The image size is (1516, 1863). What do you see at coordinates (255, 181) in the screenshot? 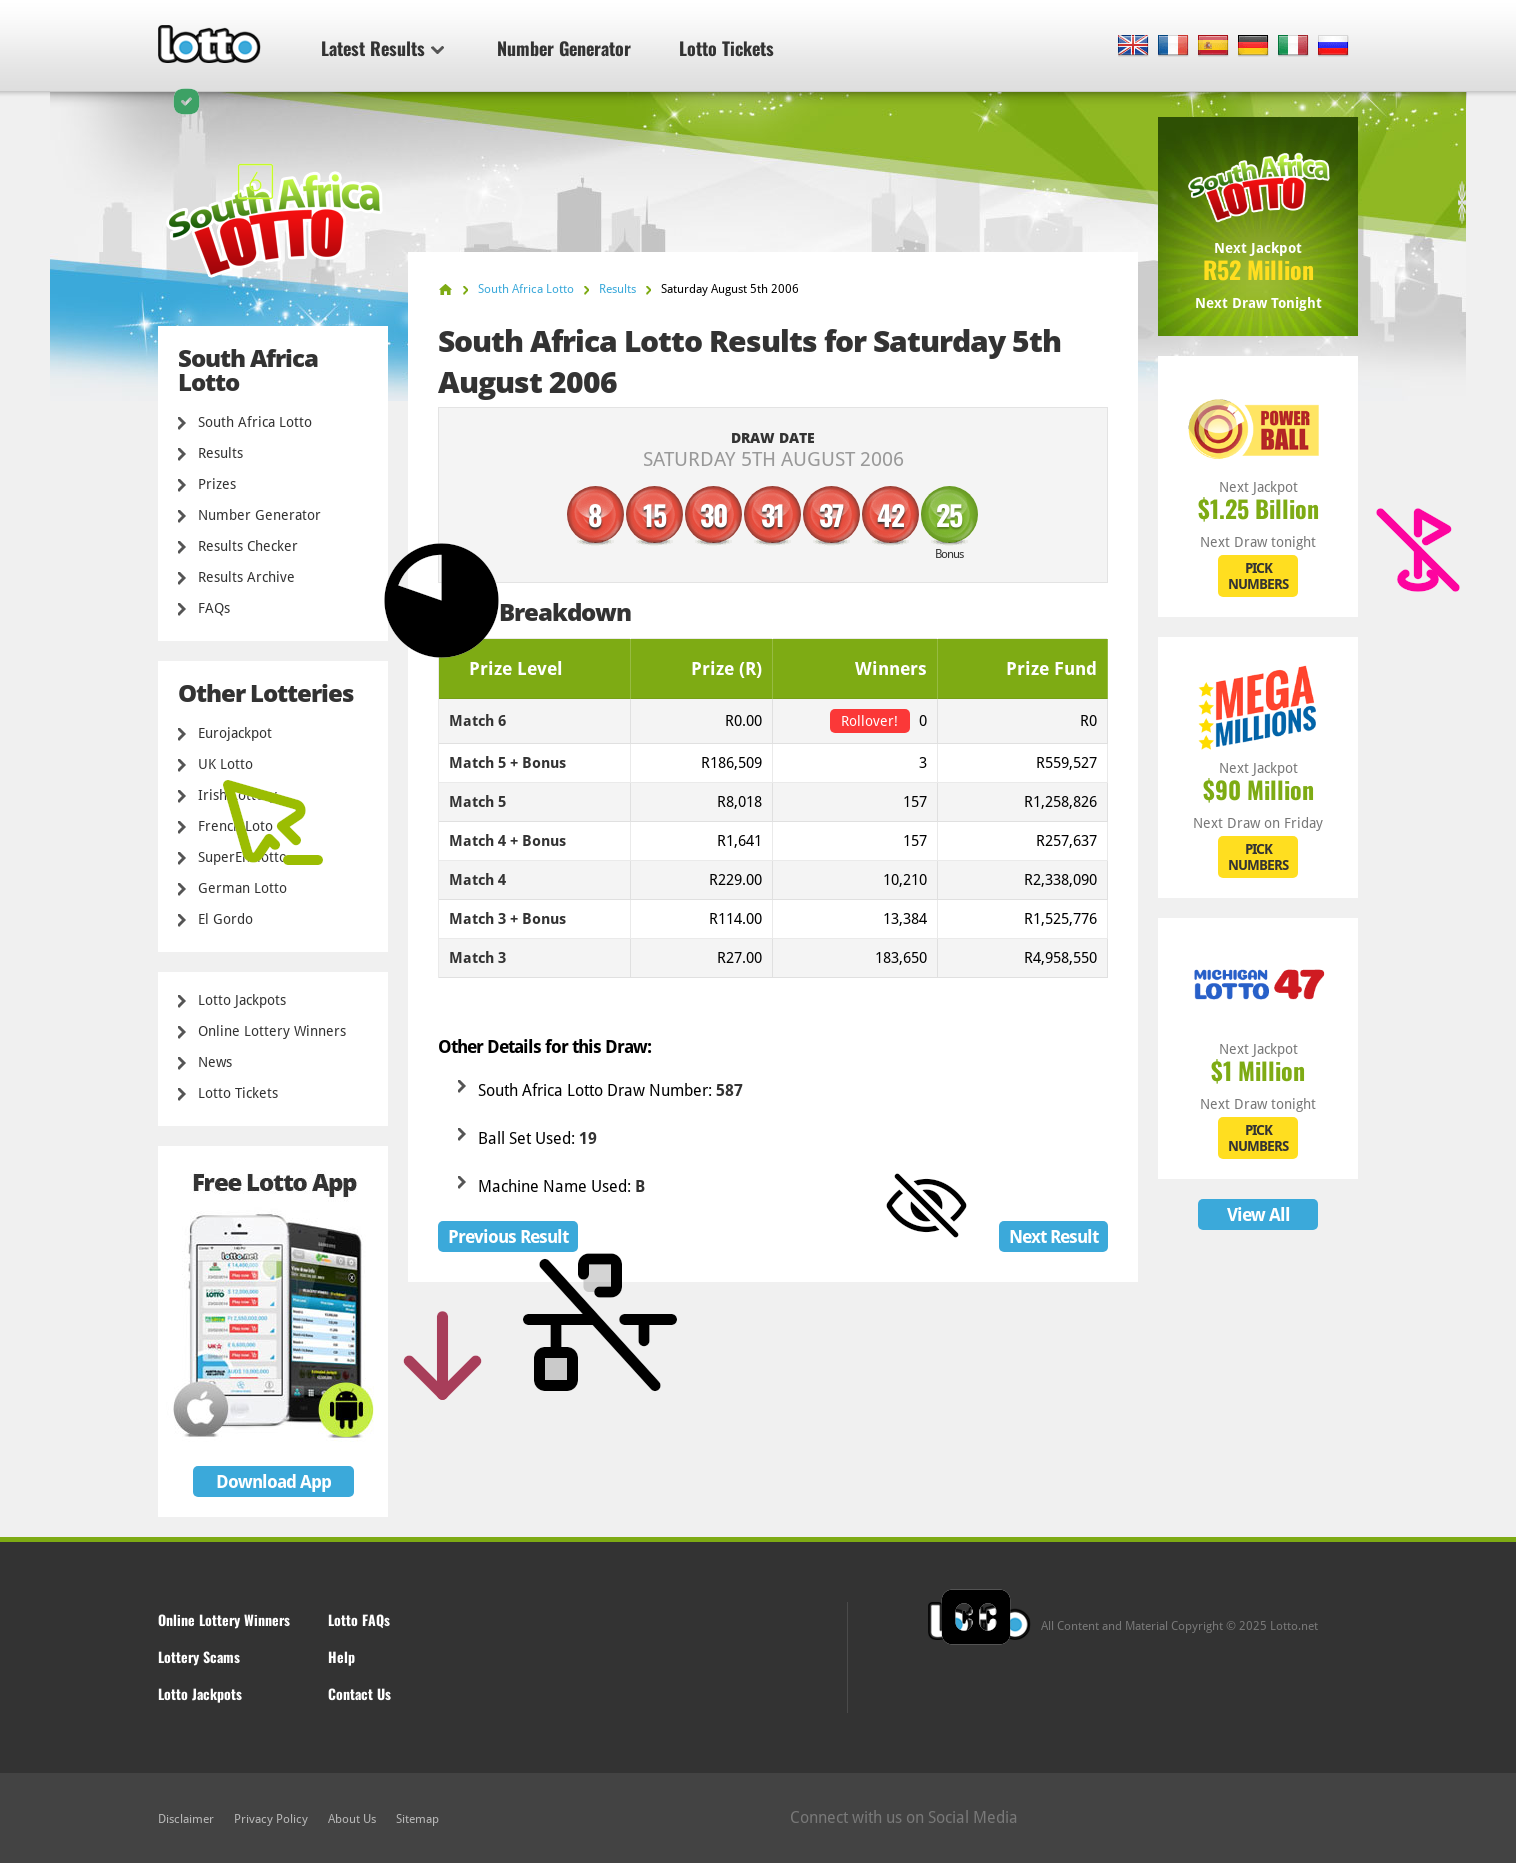
I see `select or input the number six` at bounding box center [255, 181].